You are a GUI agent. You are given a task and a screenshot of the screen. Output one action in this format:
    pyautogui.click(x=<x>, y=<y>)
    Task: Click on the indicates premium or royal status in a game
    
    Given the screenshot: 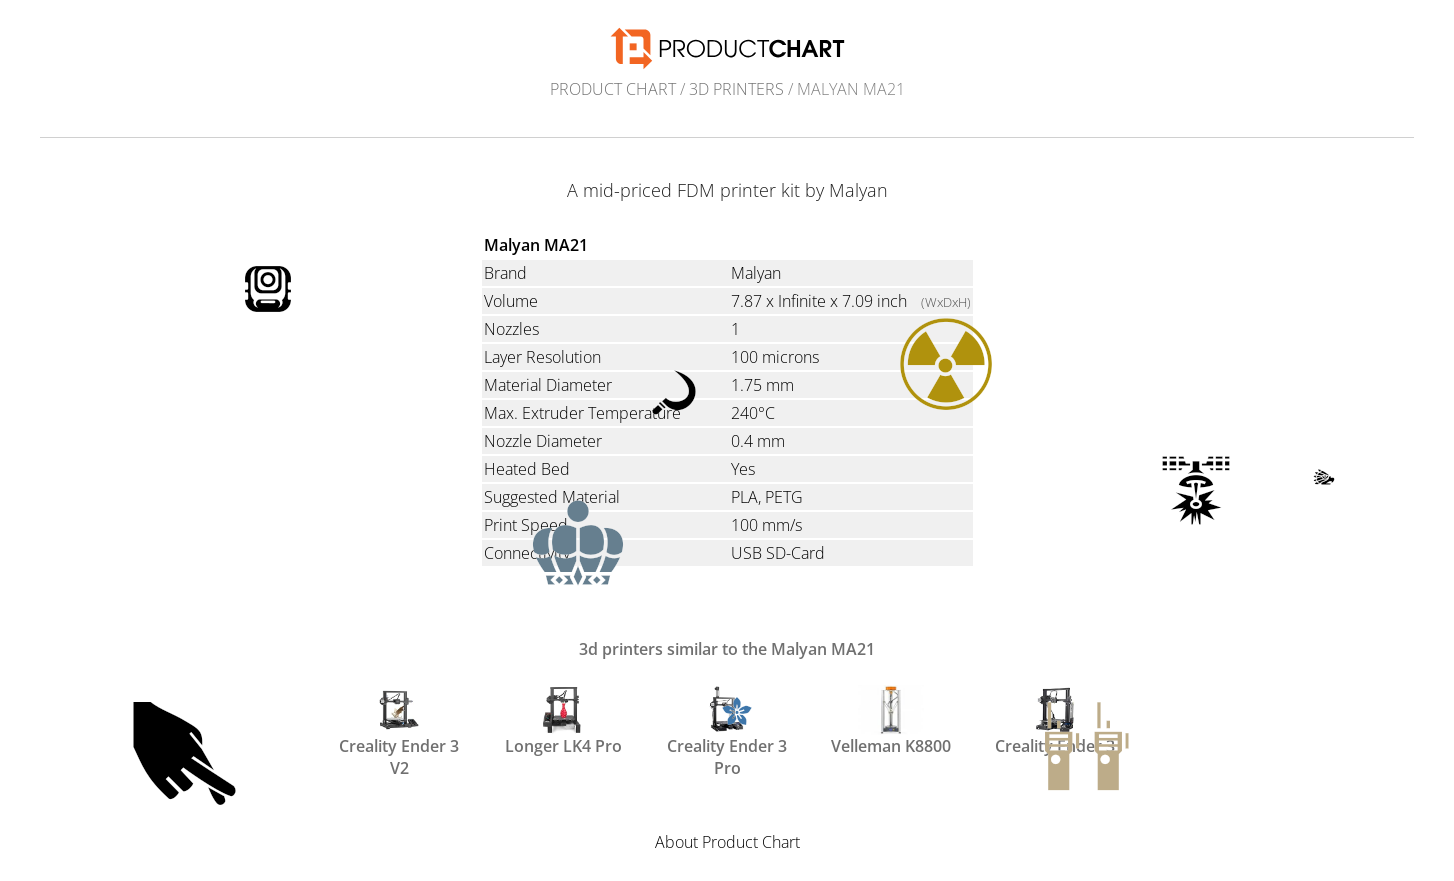 What is the action you would take?
    pyautogui.click(x=578, y=543)
    